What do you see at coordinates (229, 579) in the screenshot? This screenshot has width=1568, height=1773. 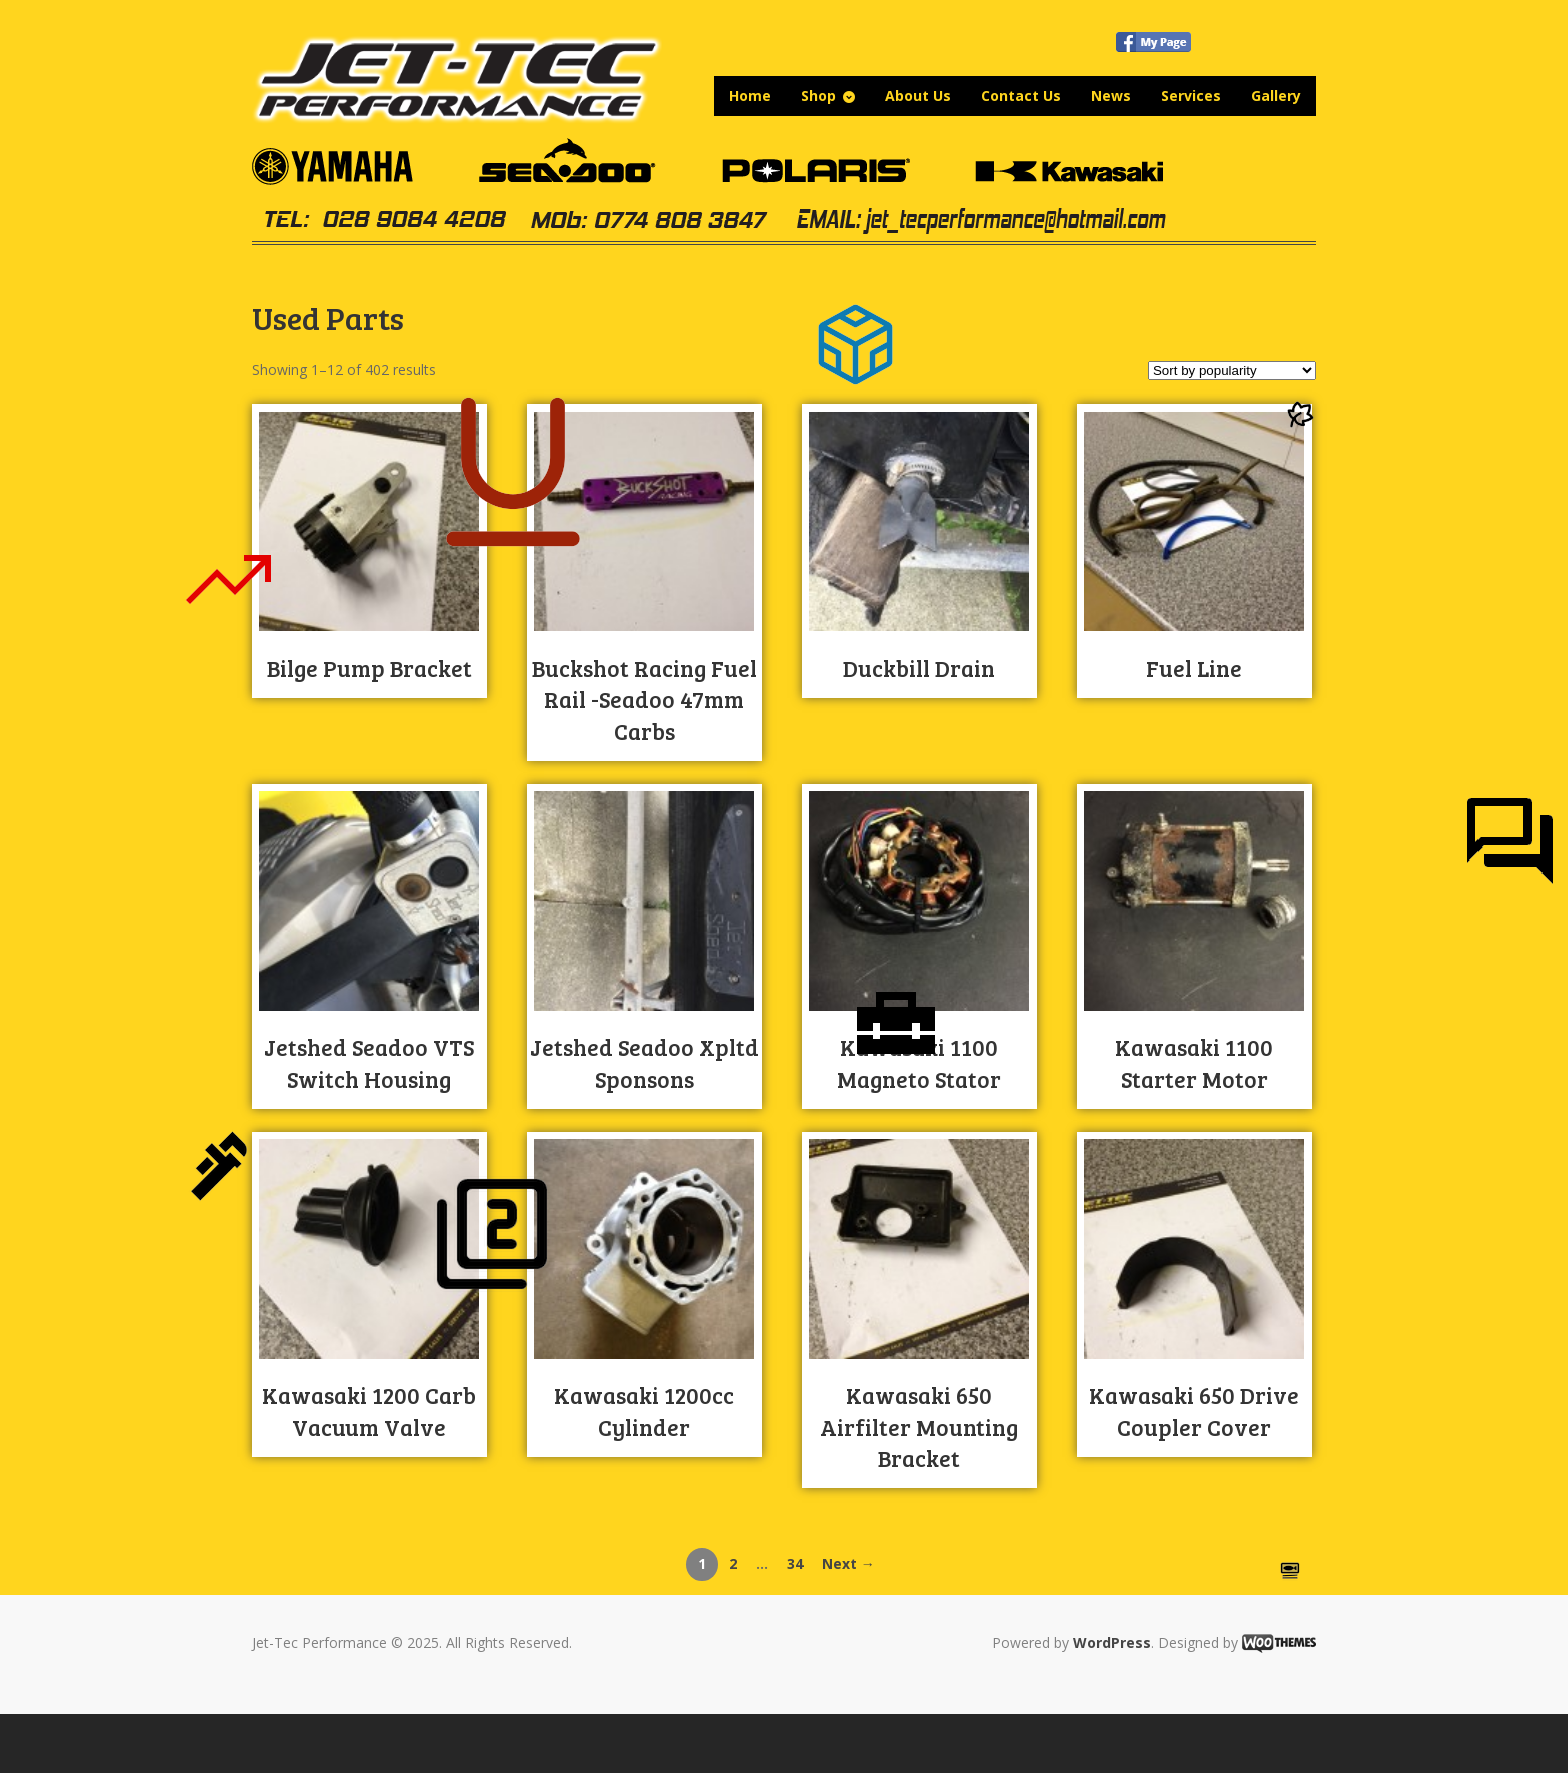 I see `view trending or popular content` at bounding box center [229, 579].